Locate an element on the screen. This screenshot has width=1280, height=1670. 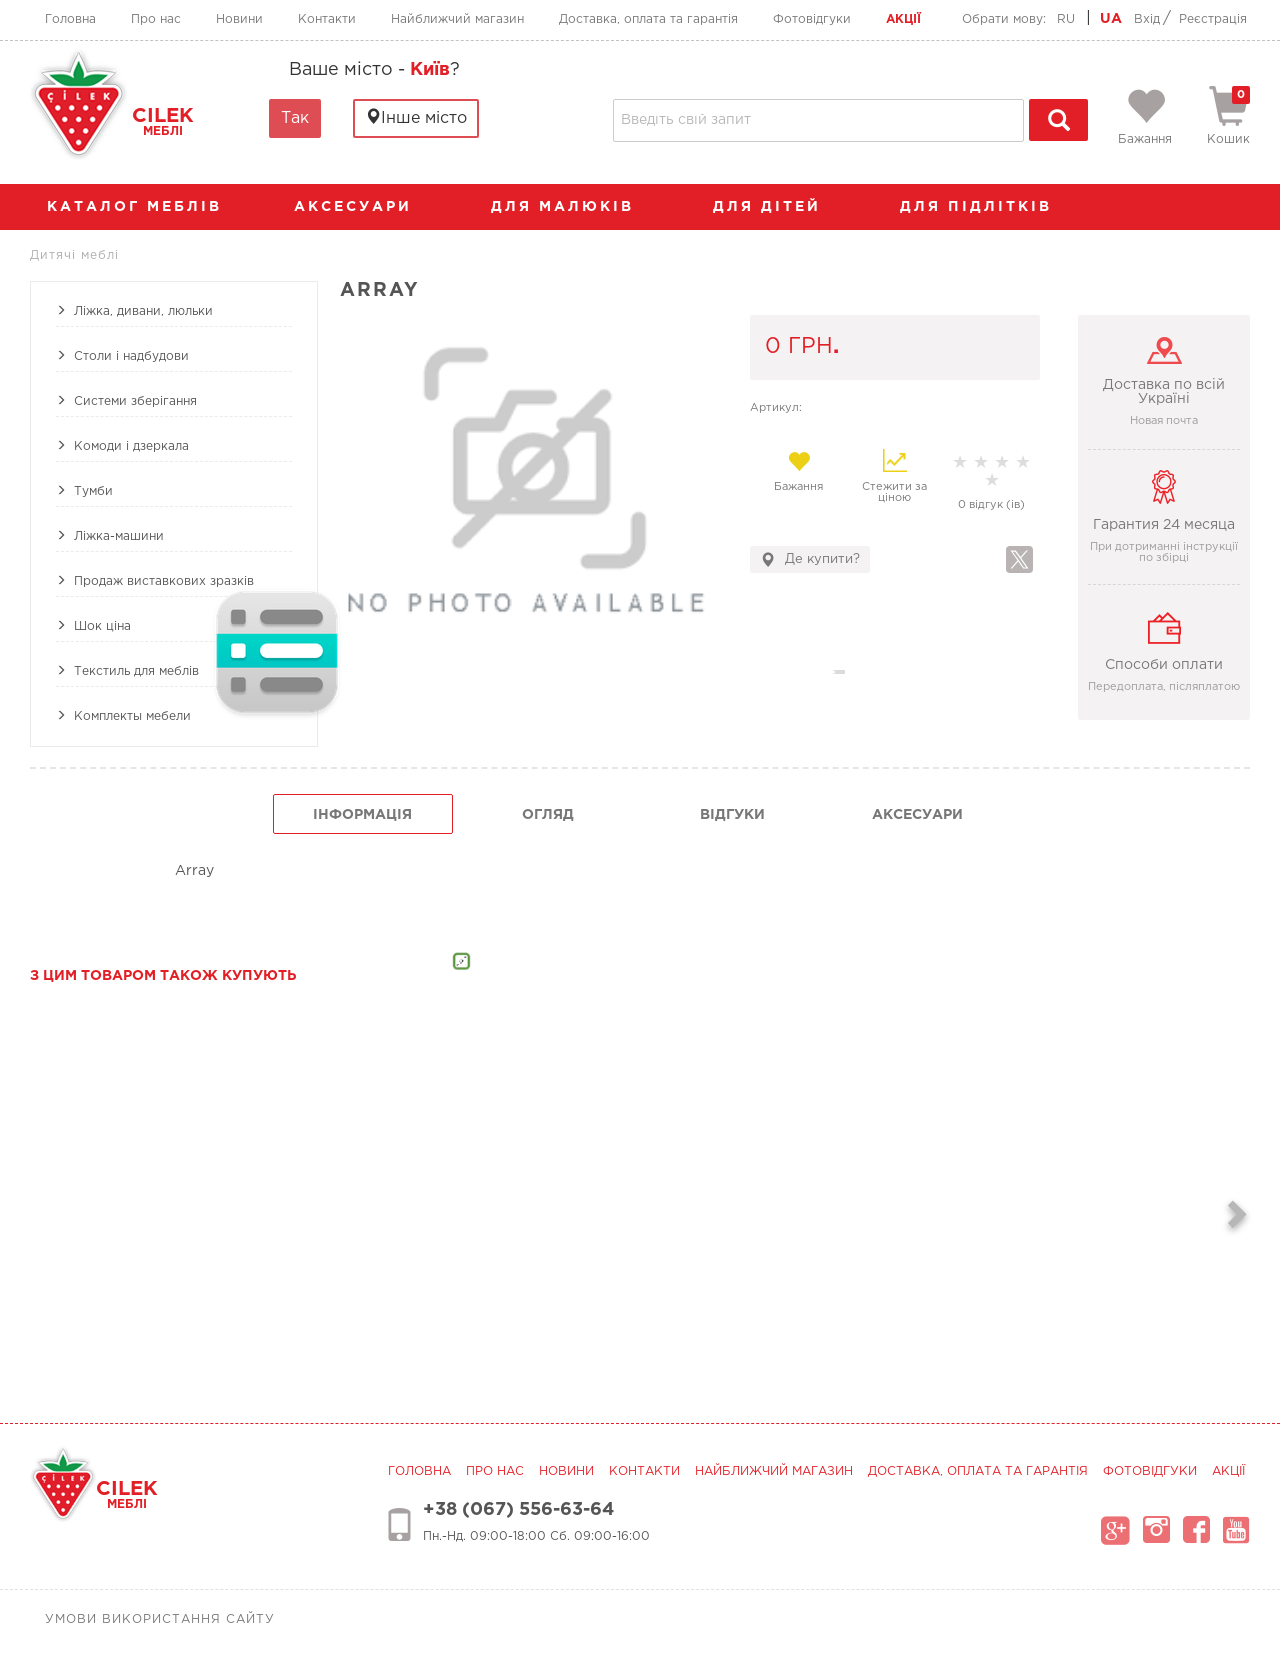
open libre menu editor app is located at coordinates (277, 652).